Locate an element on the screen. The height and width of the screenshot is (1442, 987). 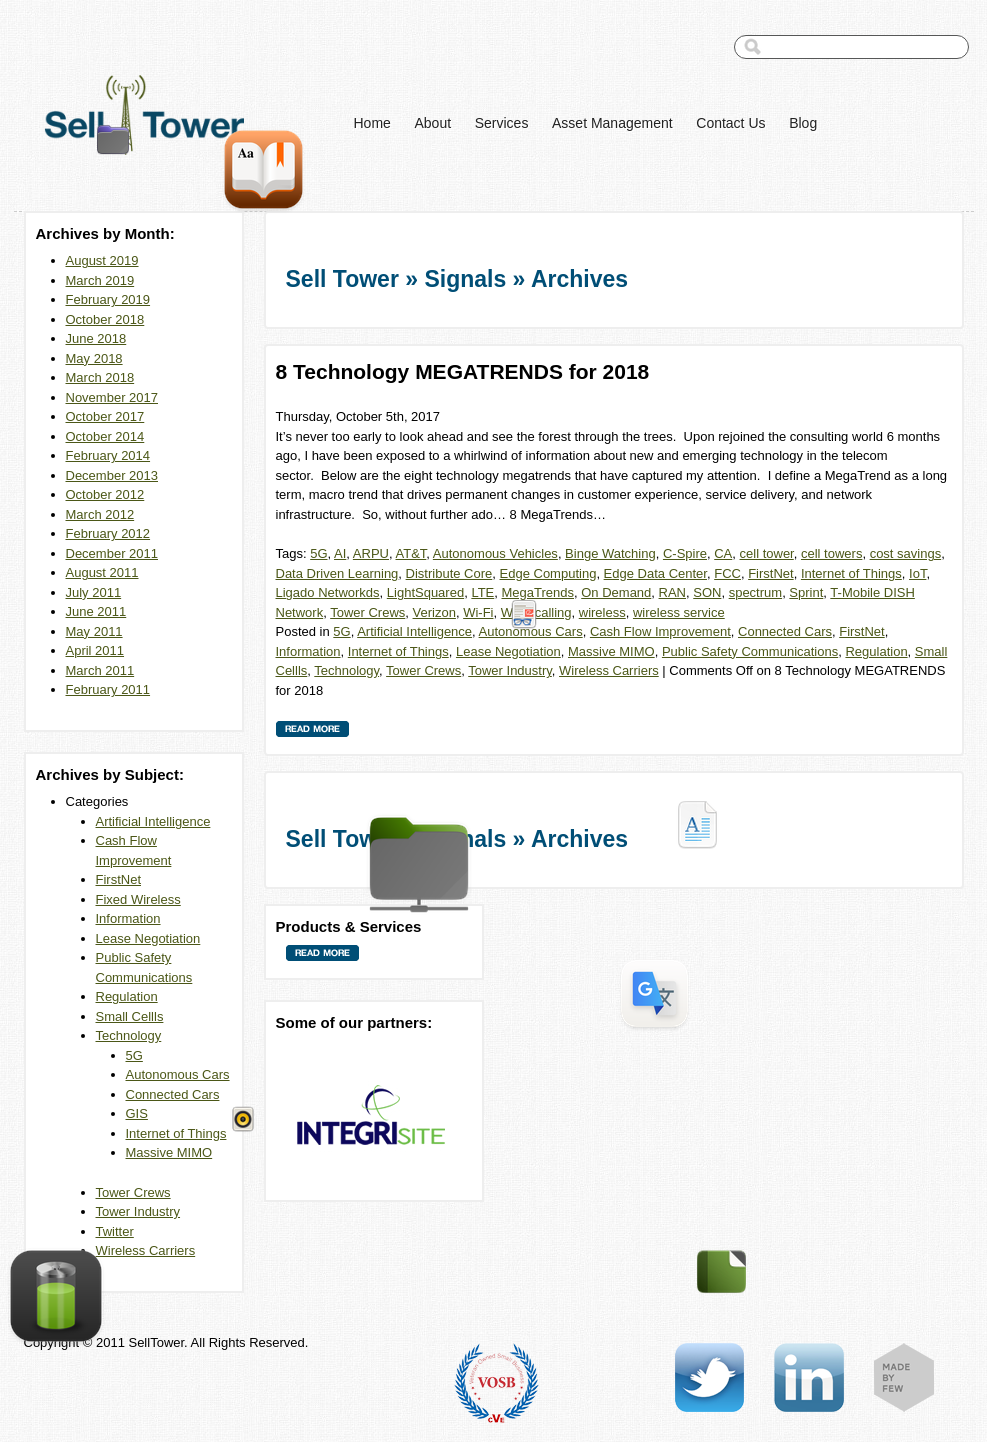
open google translate app is located at coordinates (654, 993).